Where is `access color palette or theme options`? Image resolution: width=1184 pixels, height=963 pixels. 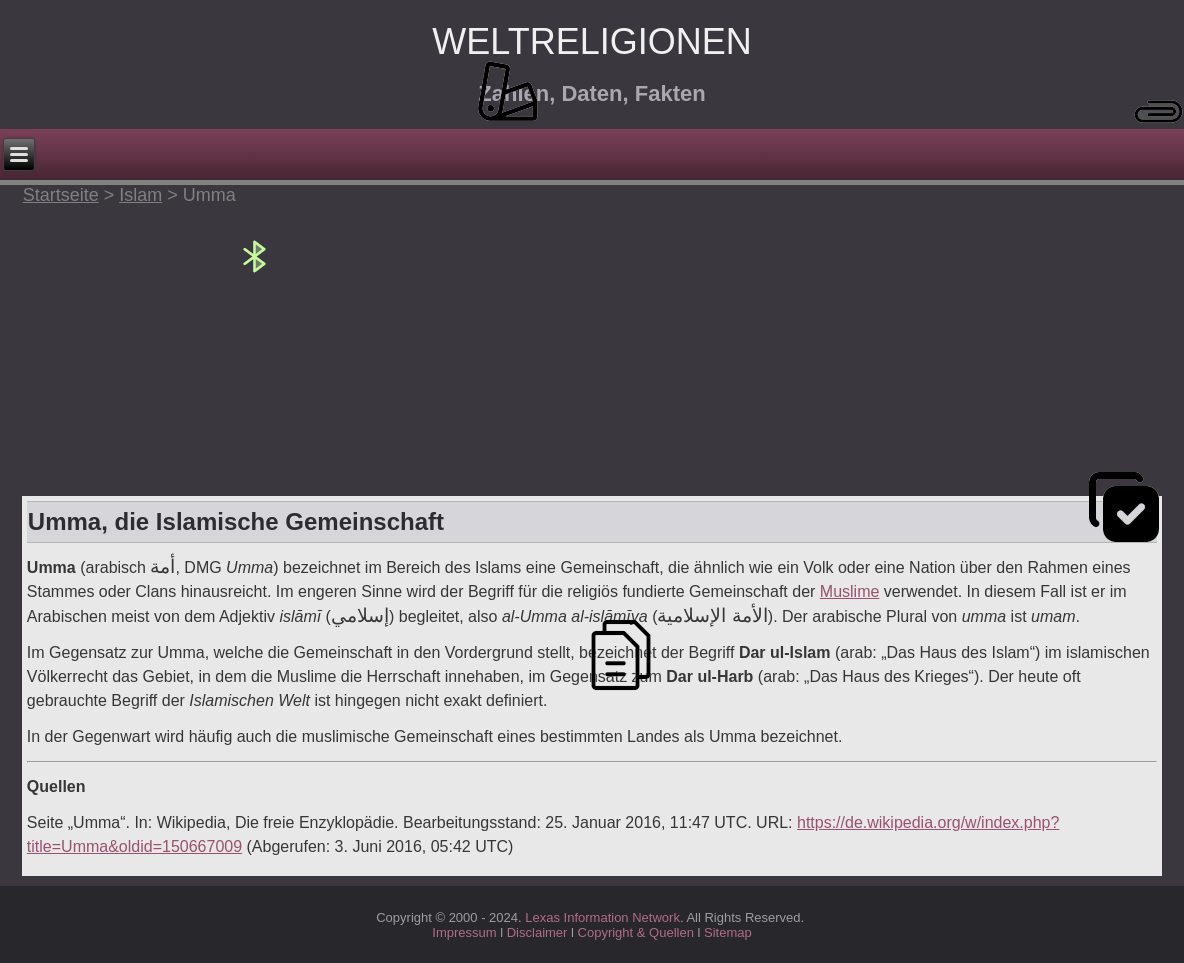 access color palette or theme options is located at coordinates (505, 93).